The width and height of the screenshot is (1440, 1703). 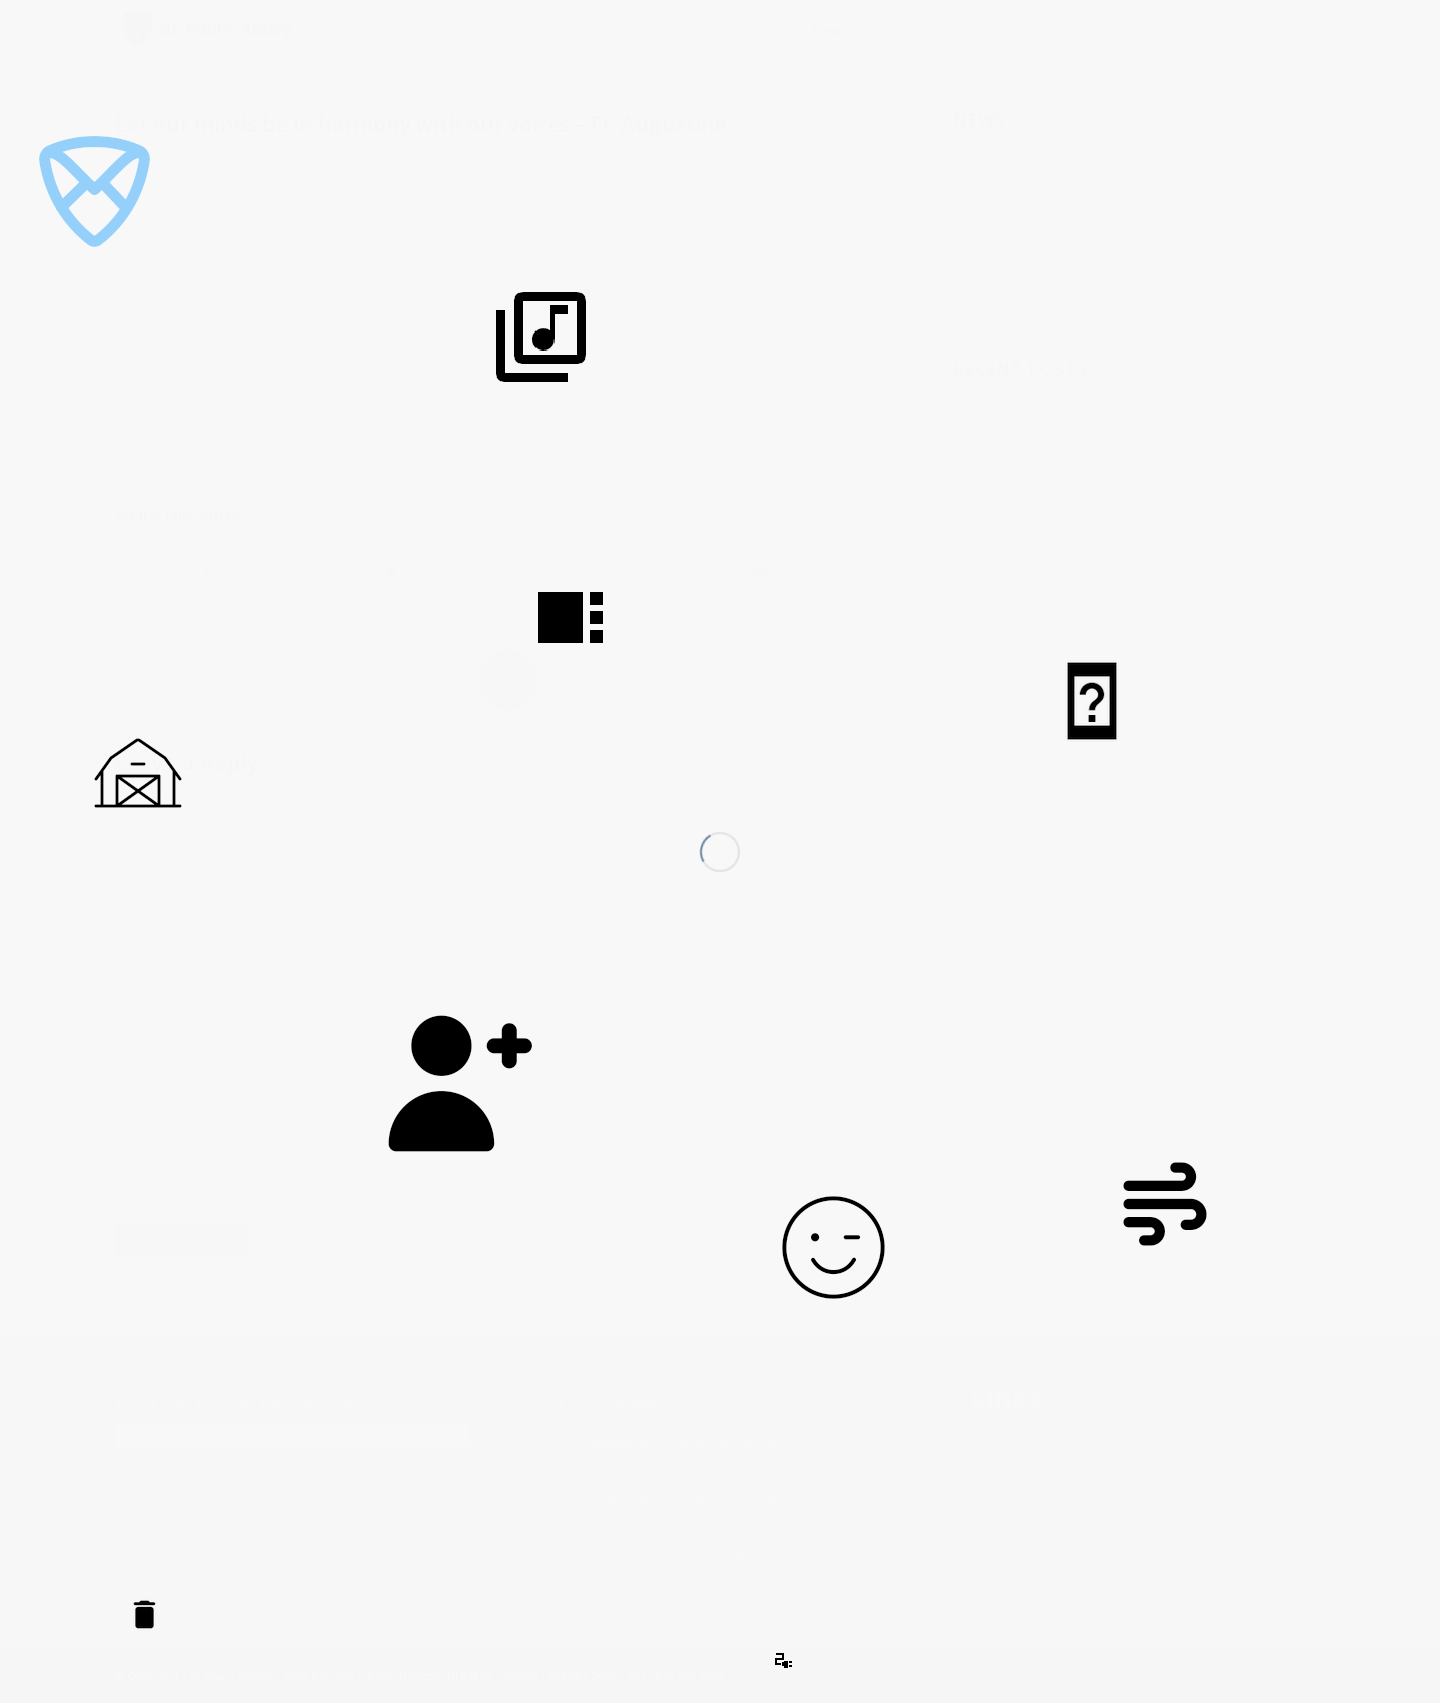 What do you see at coordinates (1092, 701) in the screenshot?
I see `unknown or unrecognized device connected` at bounding box center [1092, 701].